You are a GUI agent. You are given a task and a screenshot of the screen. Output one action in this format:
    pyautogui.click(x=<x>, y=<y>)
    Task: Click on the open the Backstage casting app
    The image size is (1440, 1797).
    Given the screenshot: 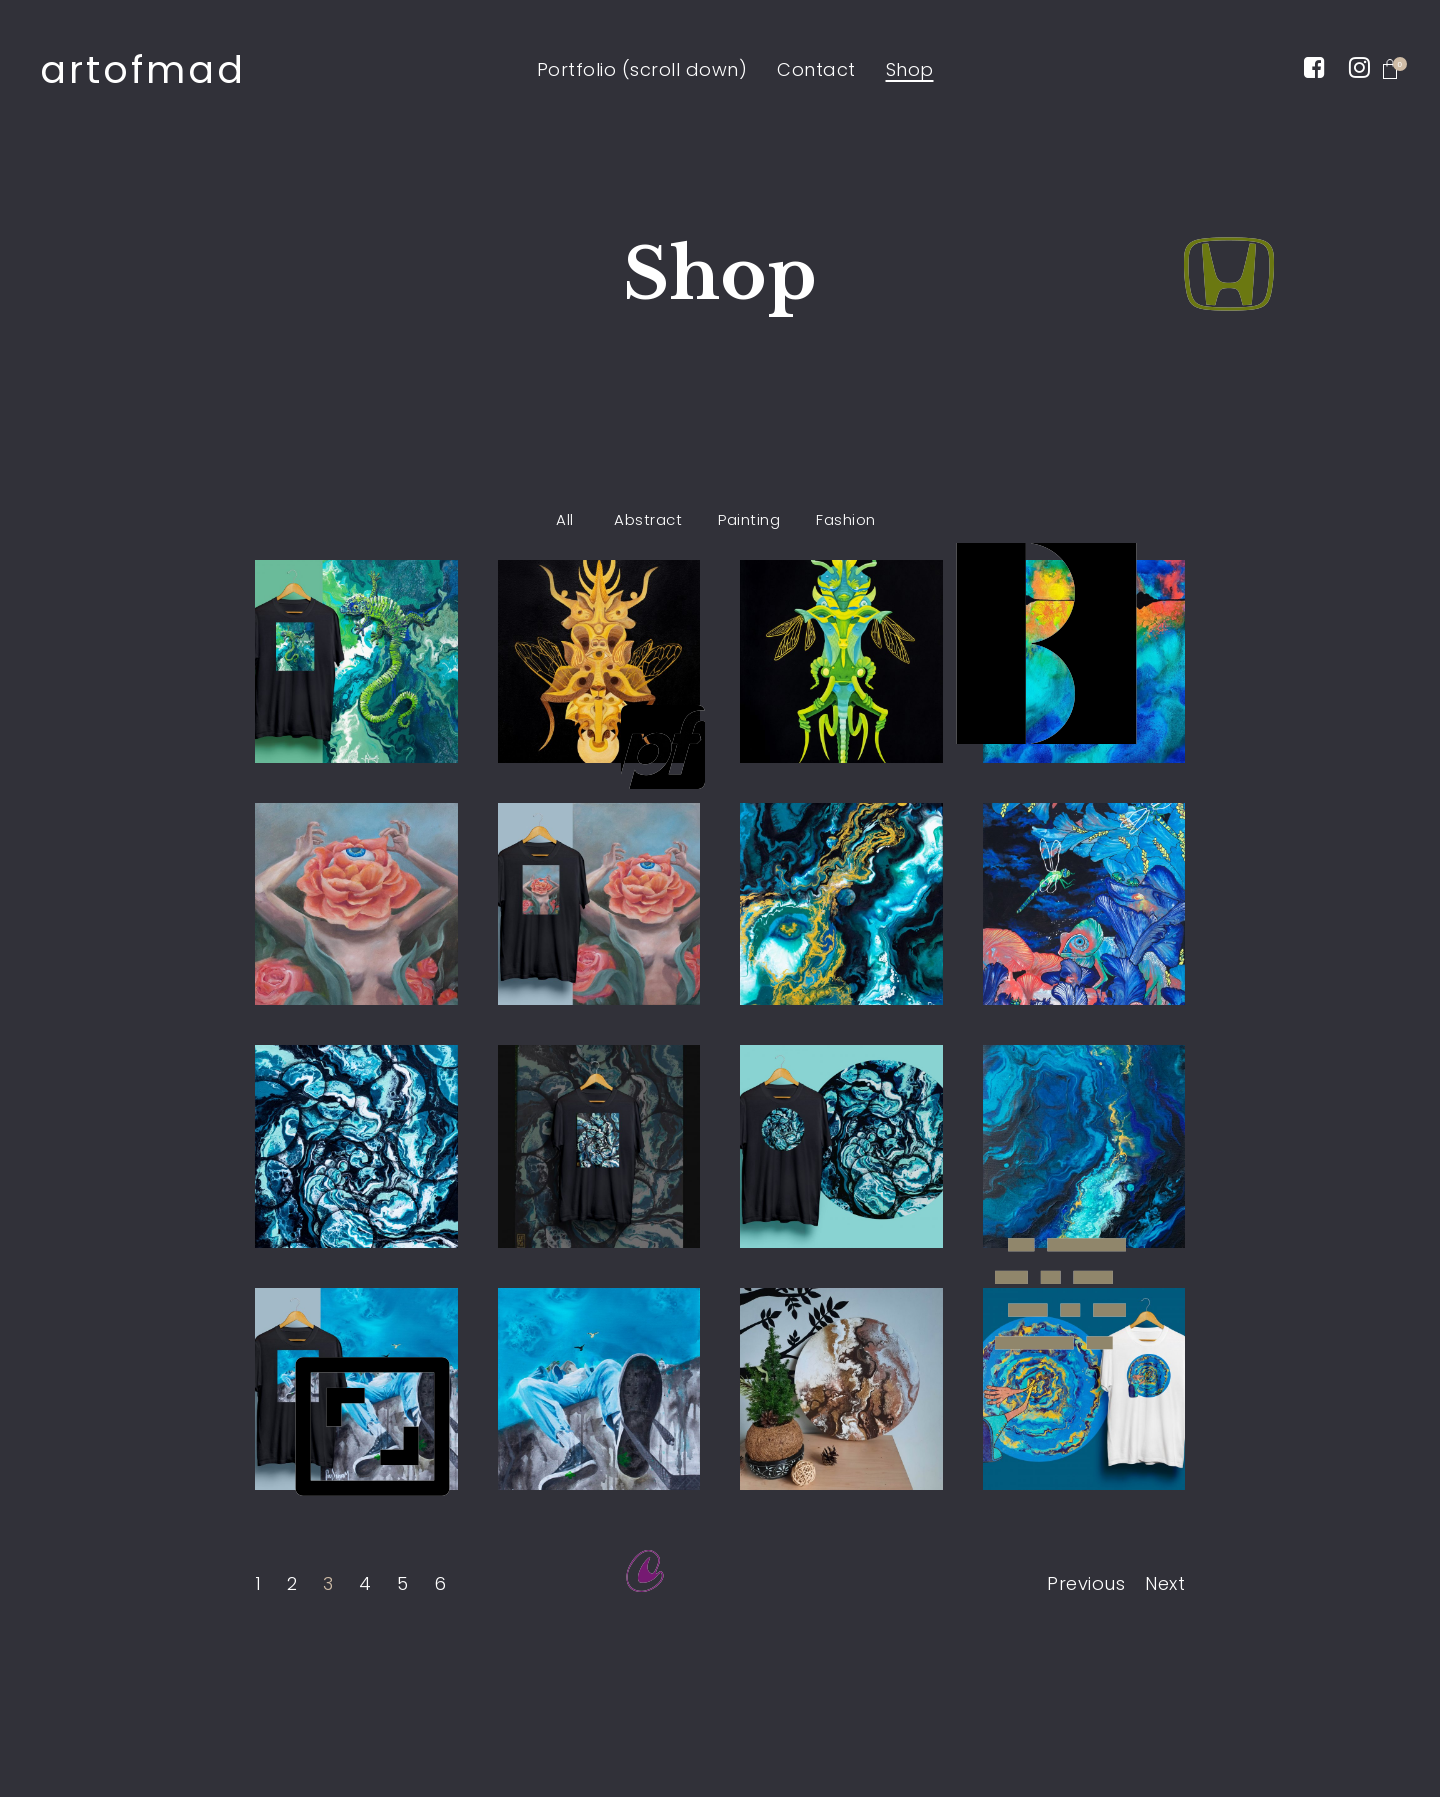 What is the action you would take?
    pyautogui.click(x=1046, y=643)
    